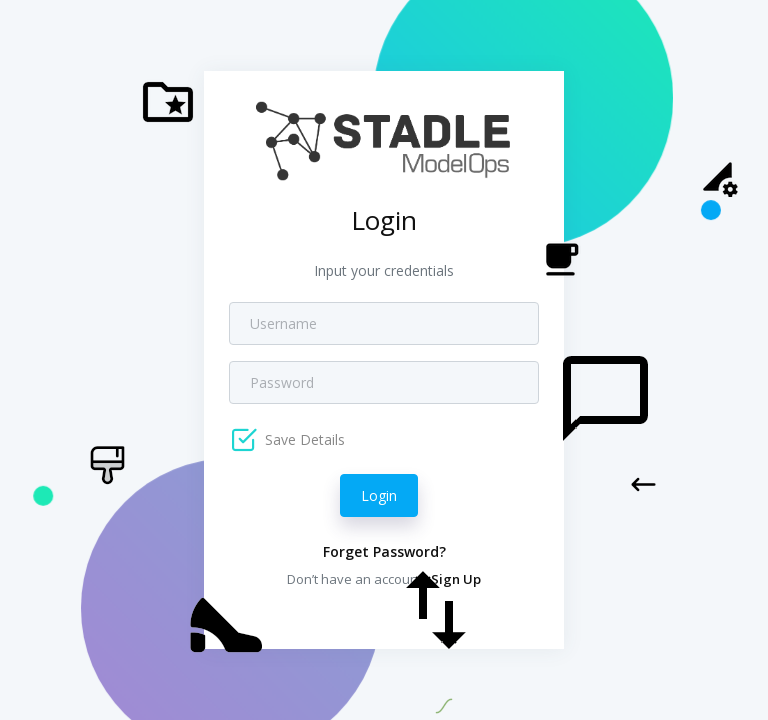  I want to click on open messaging or chat feature, so click(605, 398).